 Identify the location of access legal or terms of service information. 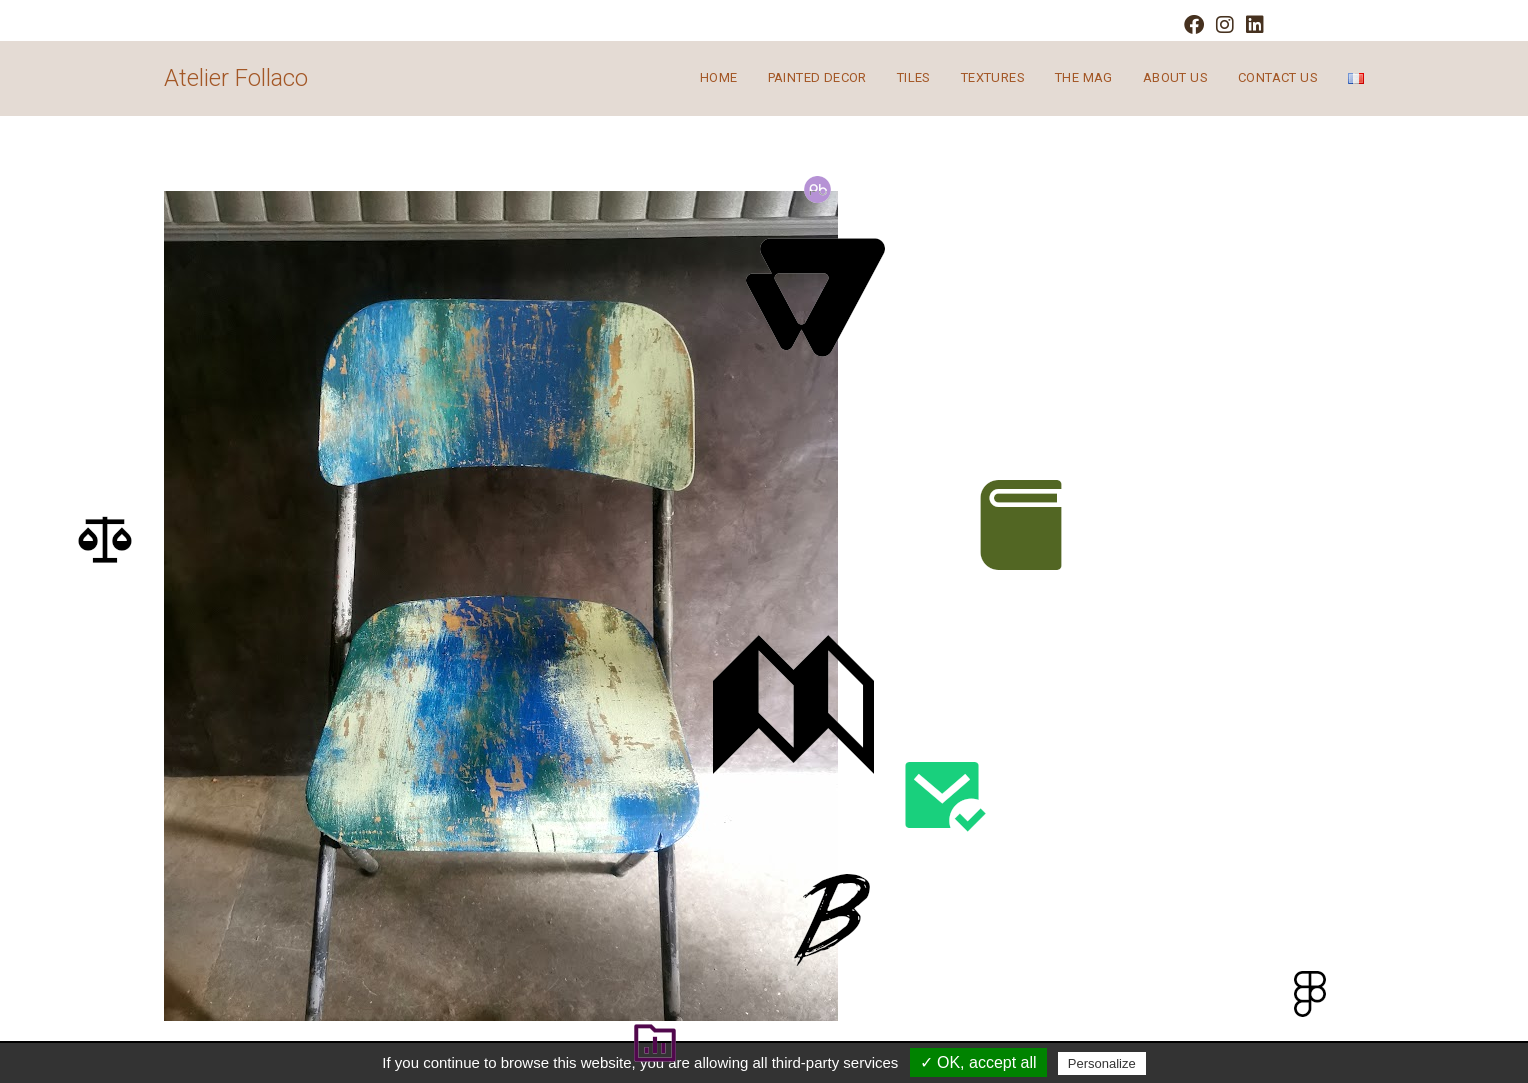
(105, 541).